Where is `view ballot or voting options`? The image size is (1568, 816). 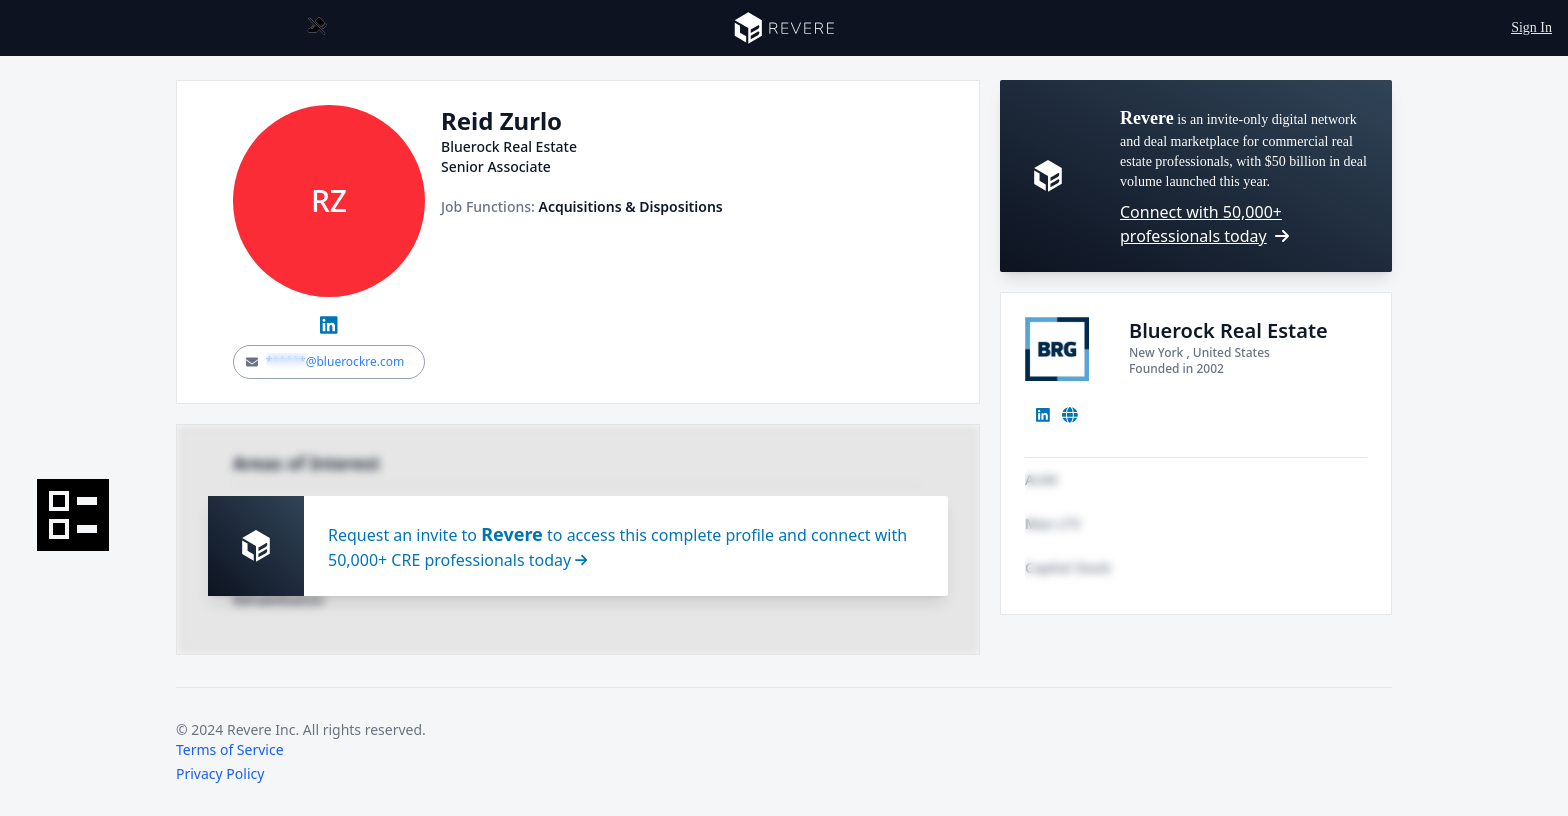 view ballot or voting options is located at coordinates (73, 515).